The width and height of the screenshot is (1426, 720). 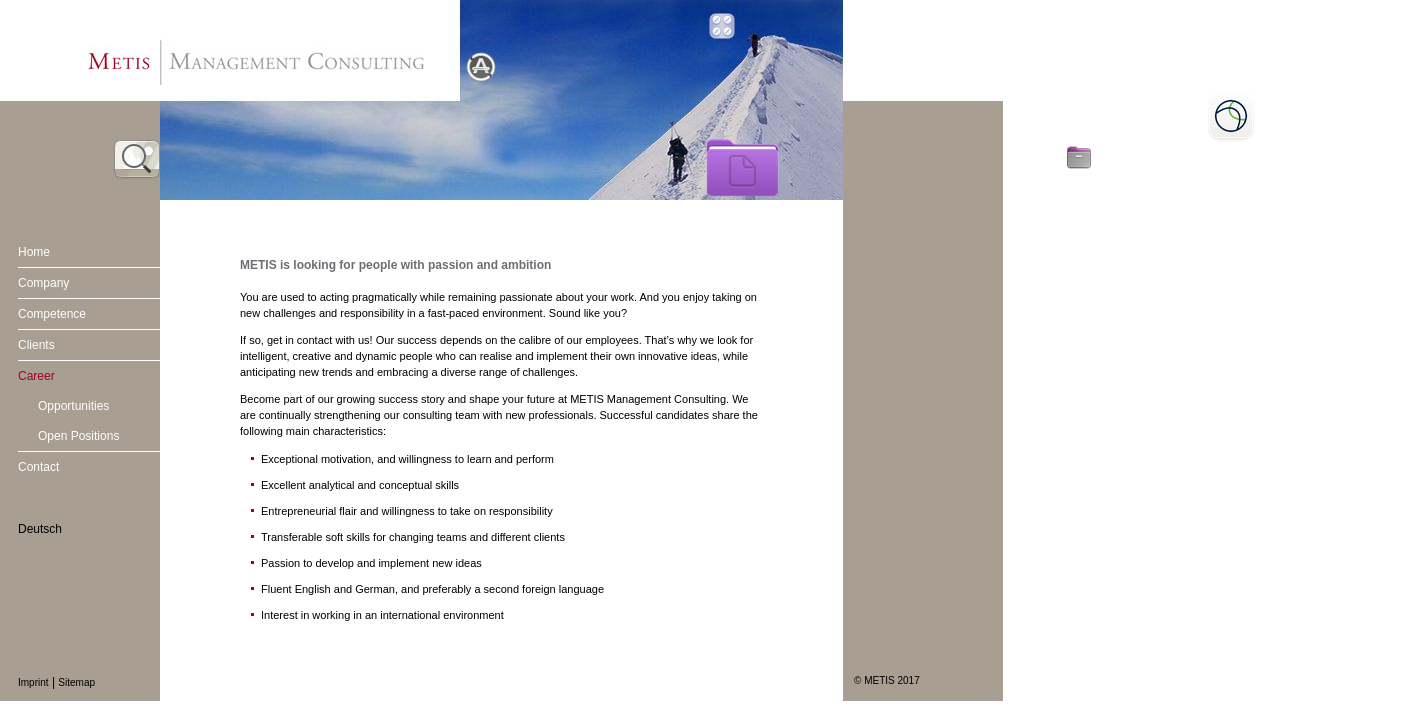 What do you see at coordinates (742, 167) in the screenshot?
I see `open your documents folder` at bounding box center [742, 167].